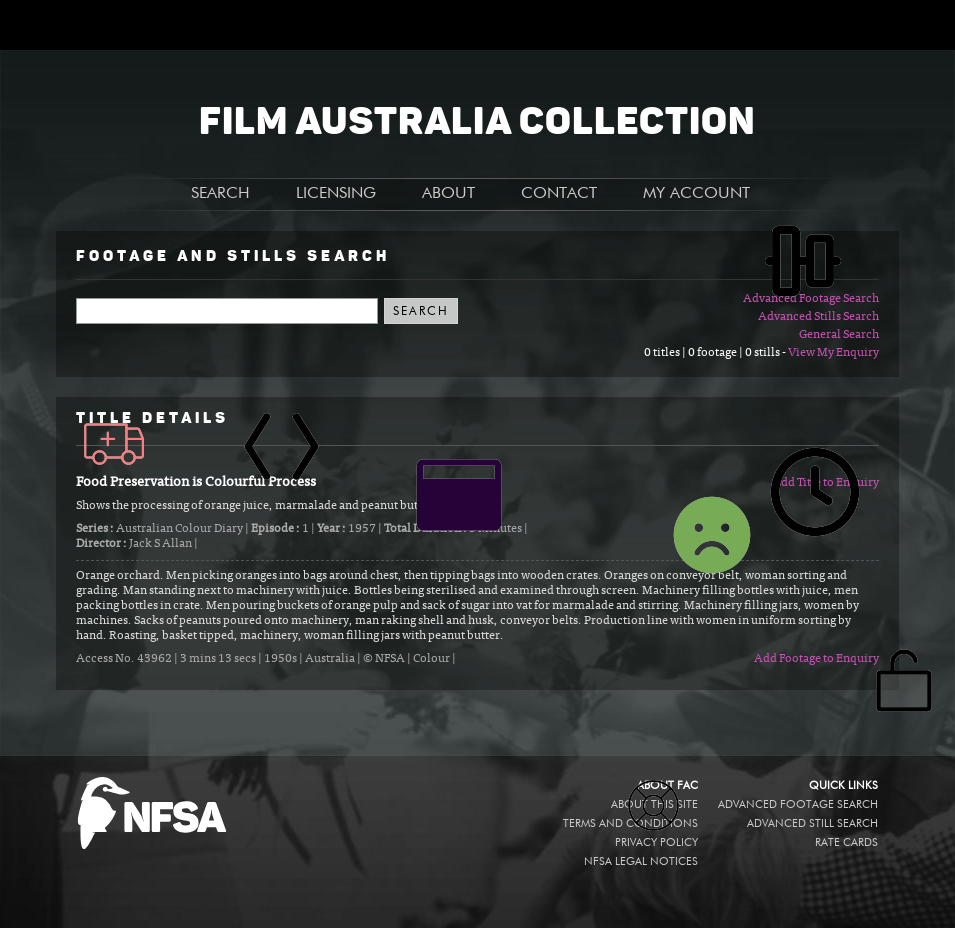  Describe the element at coordinates (712, 535) in the screenshot. I see `indicate negative feedback or dissatisfaction` at that location.